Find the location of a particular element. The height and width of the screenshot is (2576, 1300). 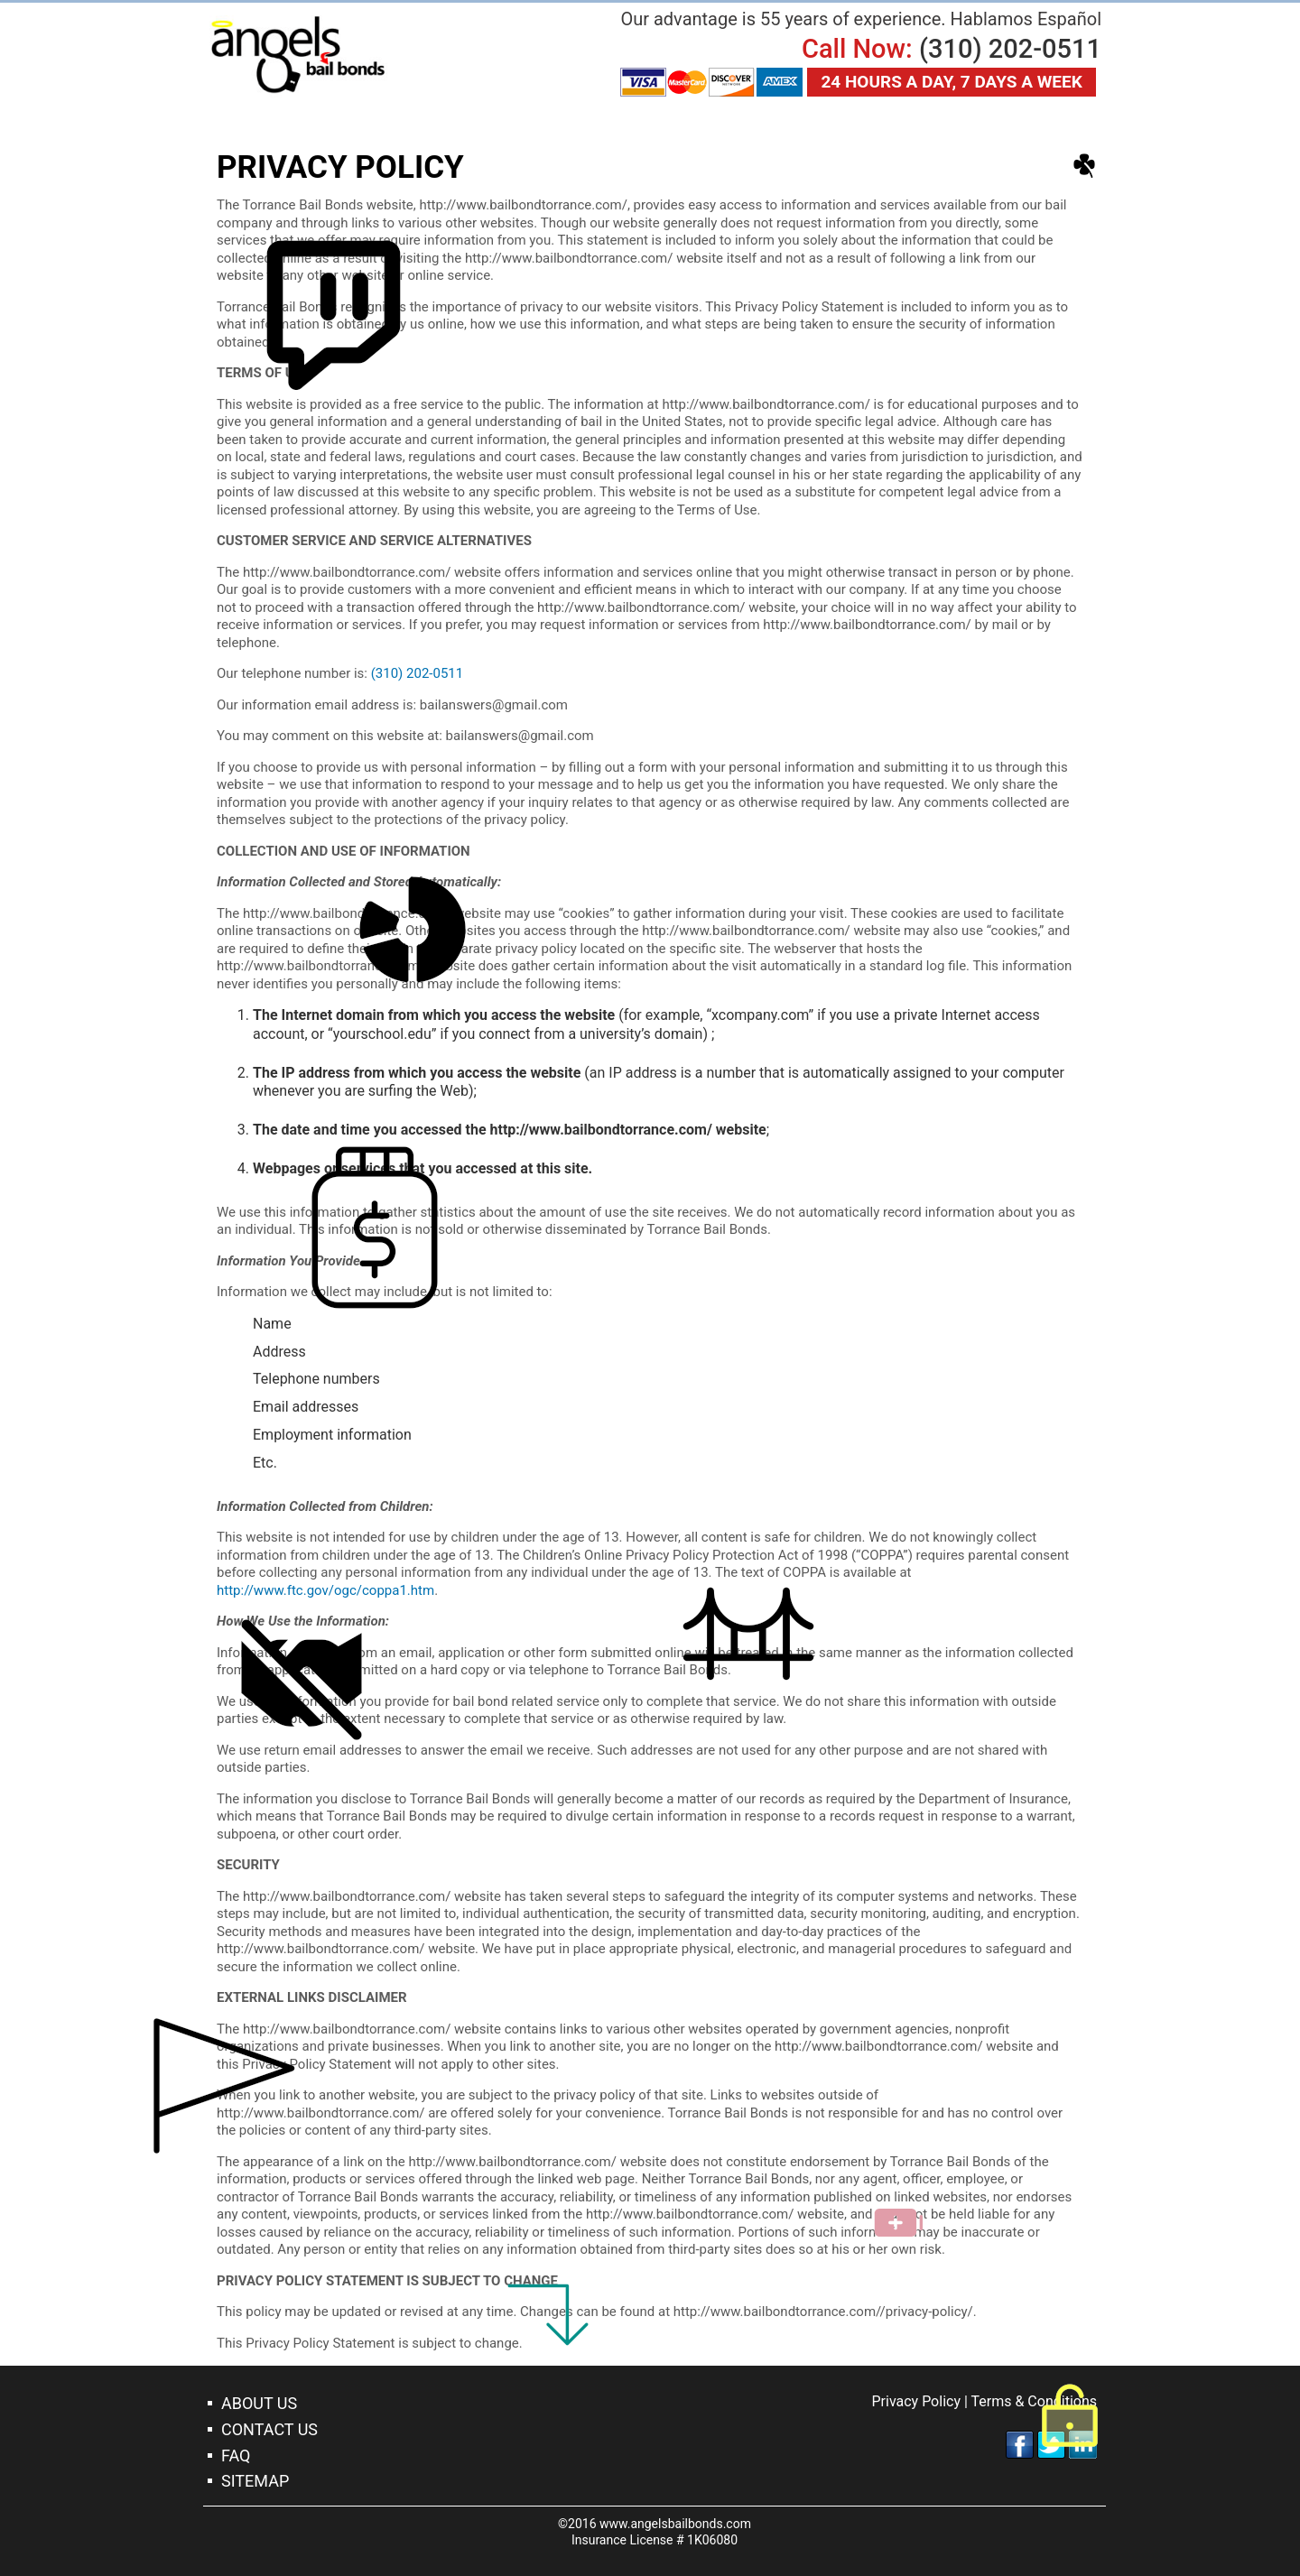

move content right then down is located at coordinates (548, 2312).